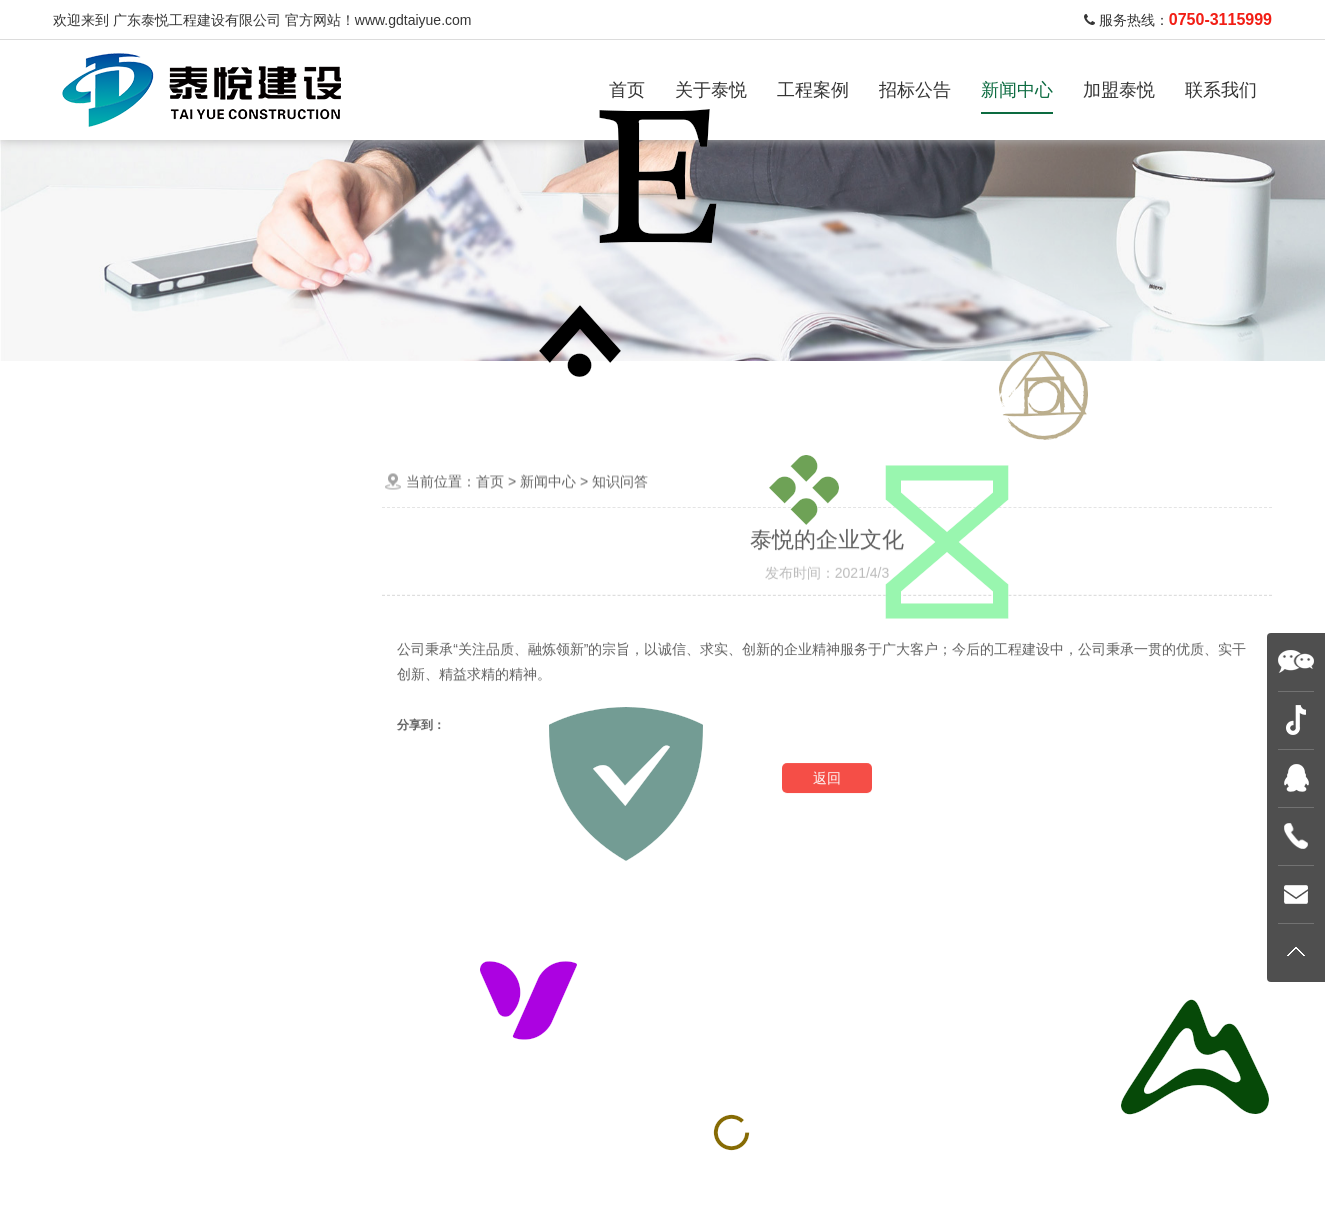 The width and height of the screenshot is (1325, 1228). What do you see at coordinates (804, 490) in the screenshot?
I see `bentobox company logo` at bounding box center [804, 490].